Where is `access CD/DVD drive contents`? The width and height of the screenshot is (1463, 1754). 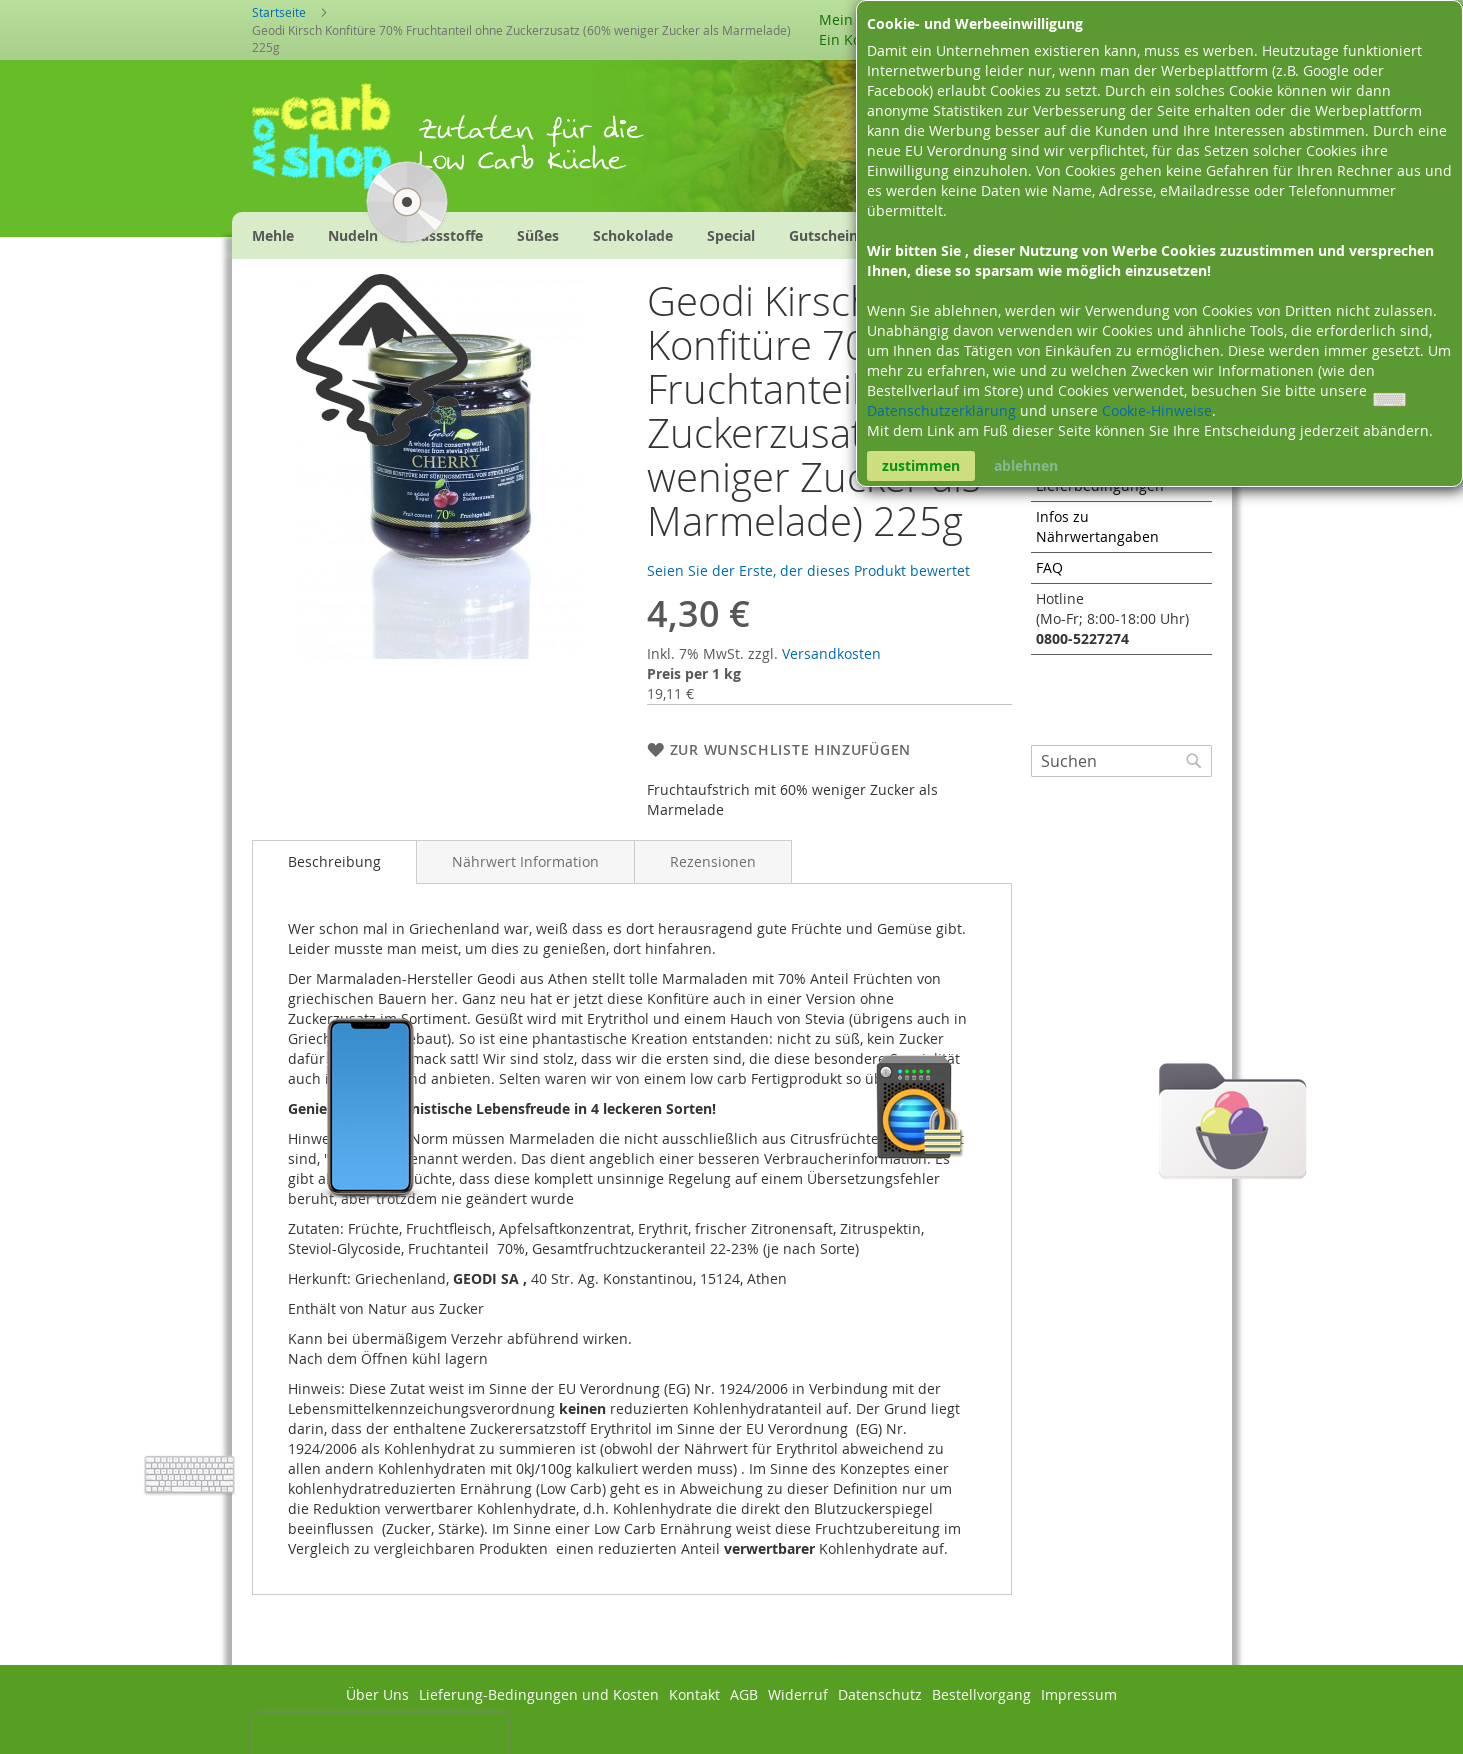
access CD/DVD drive contents is located at coordinates (407, 202).